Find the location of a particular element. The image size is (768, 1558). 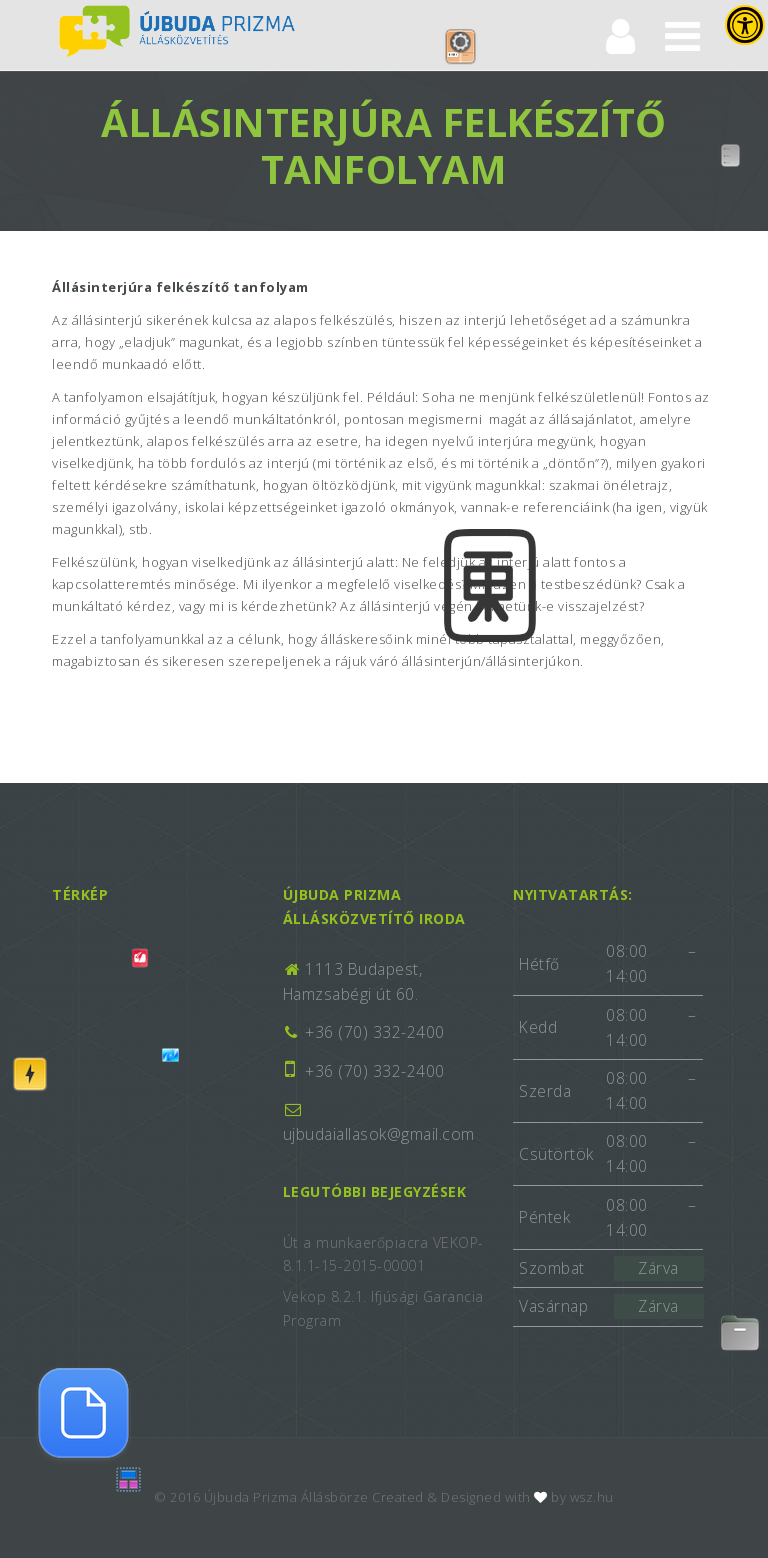

an EPS vector image file is located at coordinates (140, 958).